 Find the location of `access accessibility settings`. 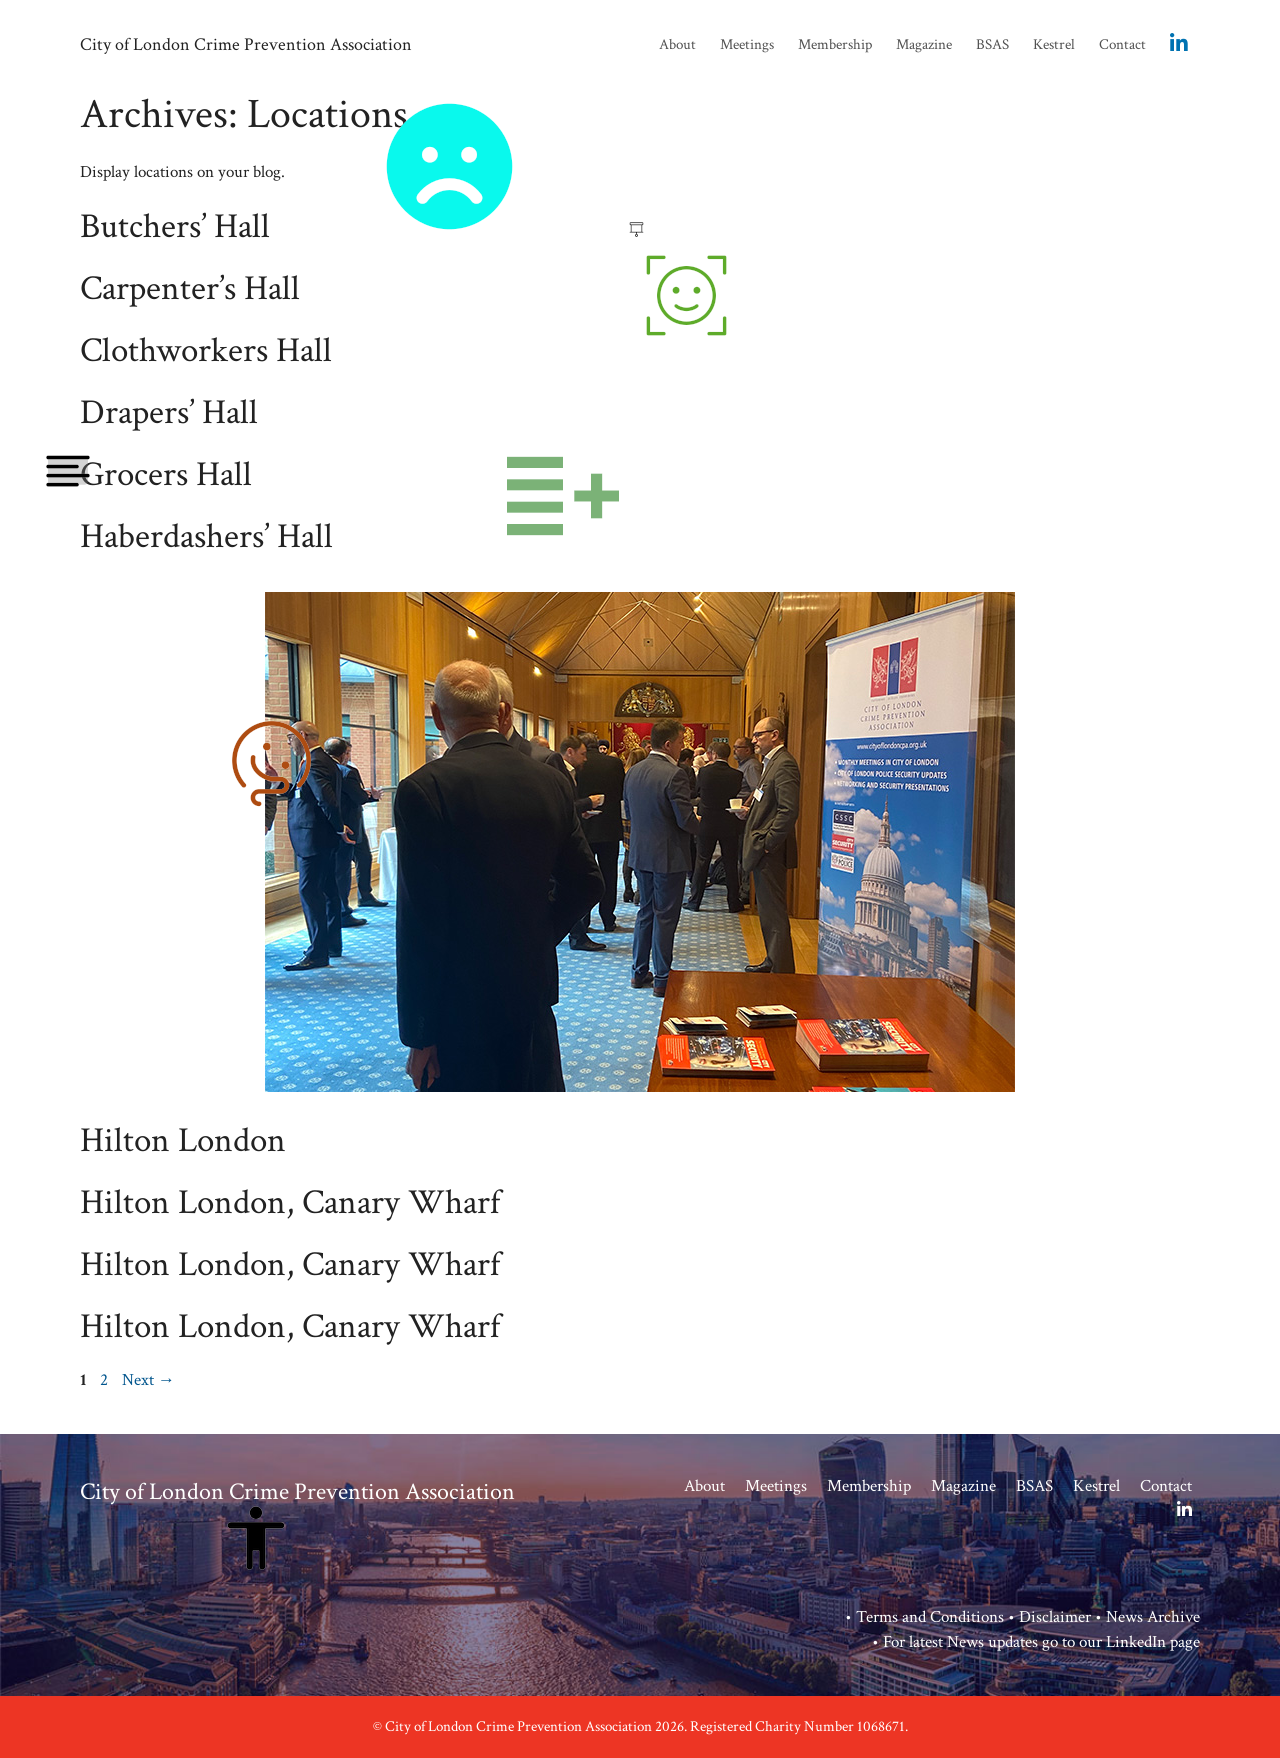

access accessibility settings is located at coordinates (256, 1538).